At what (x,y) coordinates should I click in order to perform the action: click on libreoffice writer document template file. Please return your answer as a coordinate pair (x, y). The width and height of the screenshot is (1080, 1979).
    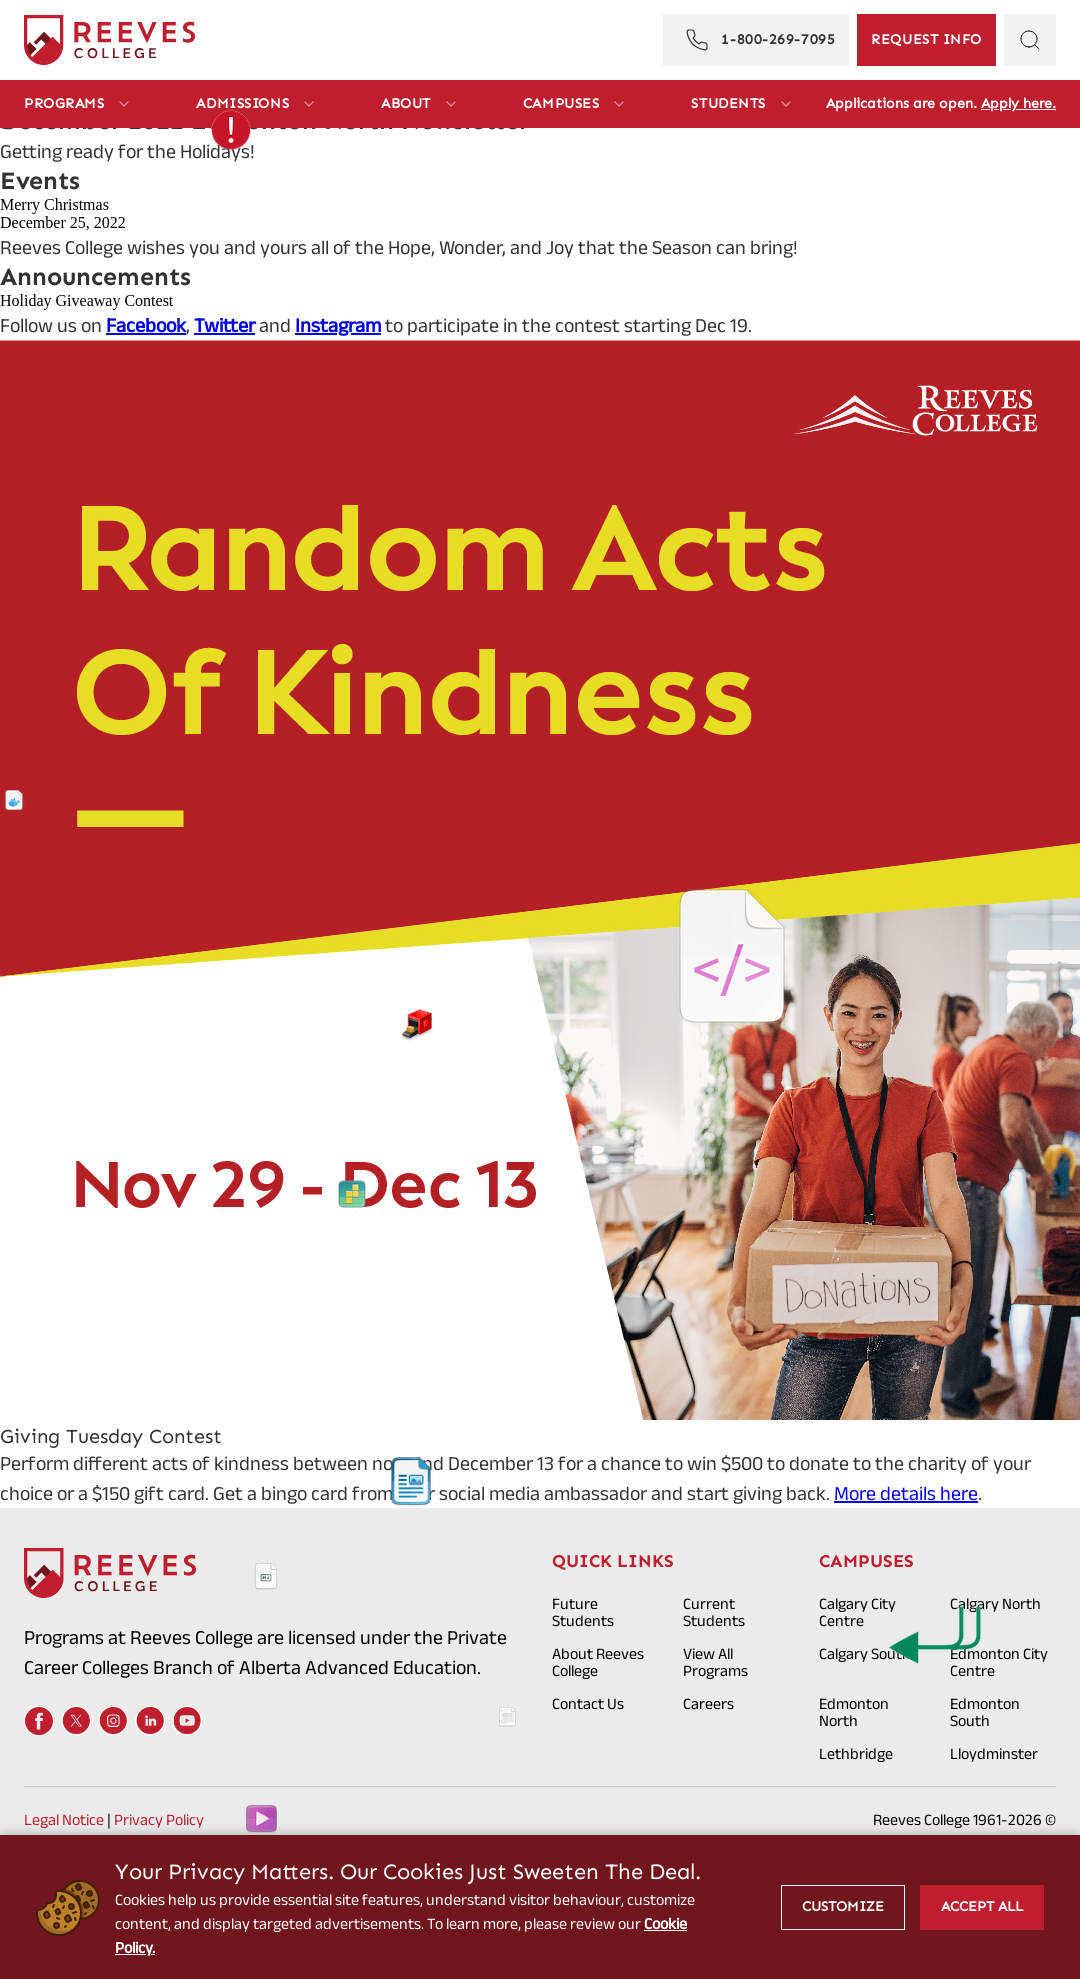
    Looking at the image, I should click on (411, 1481).